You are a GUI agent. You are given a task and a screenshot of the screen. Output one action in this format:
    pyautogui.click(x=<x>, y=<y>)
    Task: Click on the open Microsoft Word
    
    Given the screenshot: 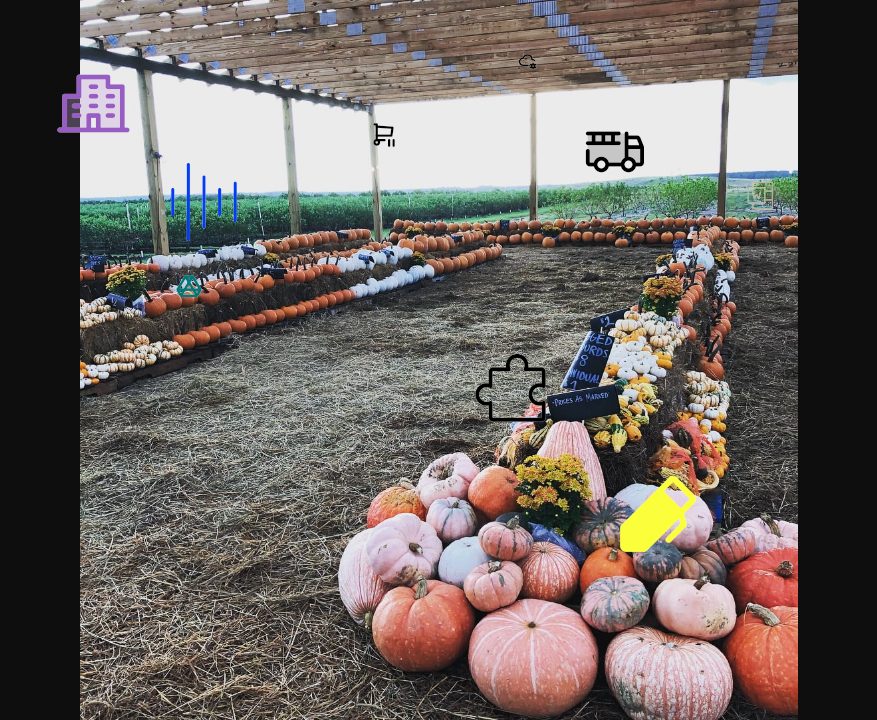 What is the action you would take?
    pyautogui.click(x=761, y=195)
    